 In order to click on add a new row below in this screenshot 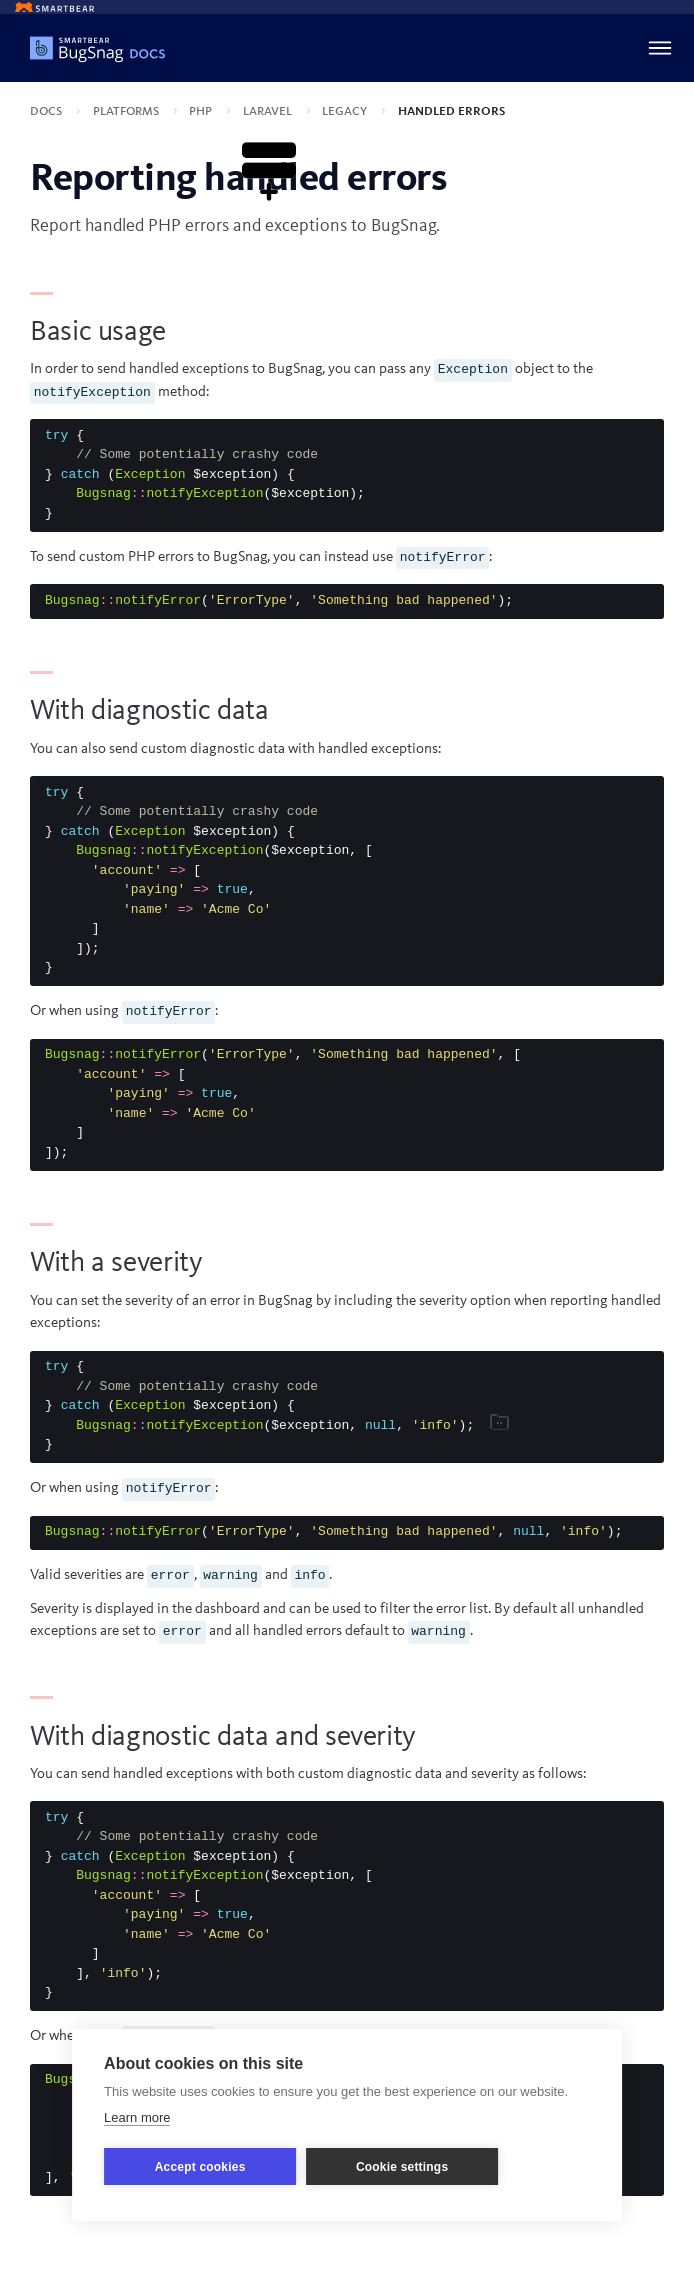, I will do `click(269, 167)`.